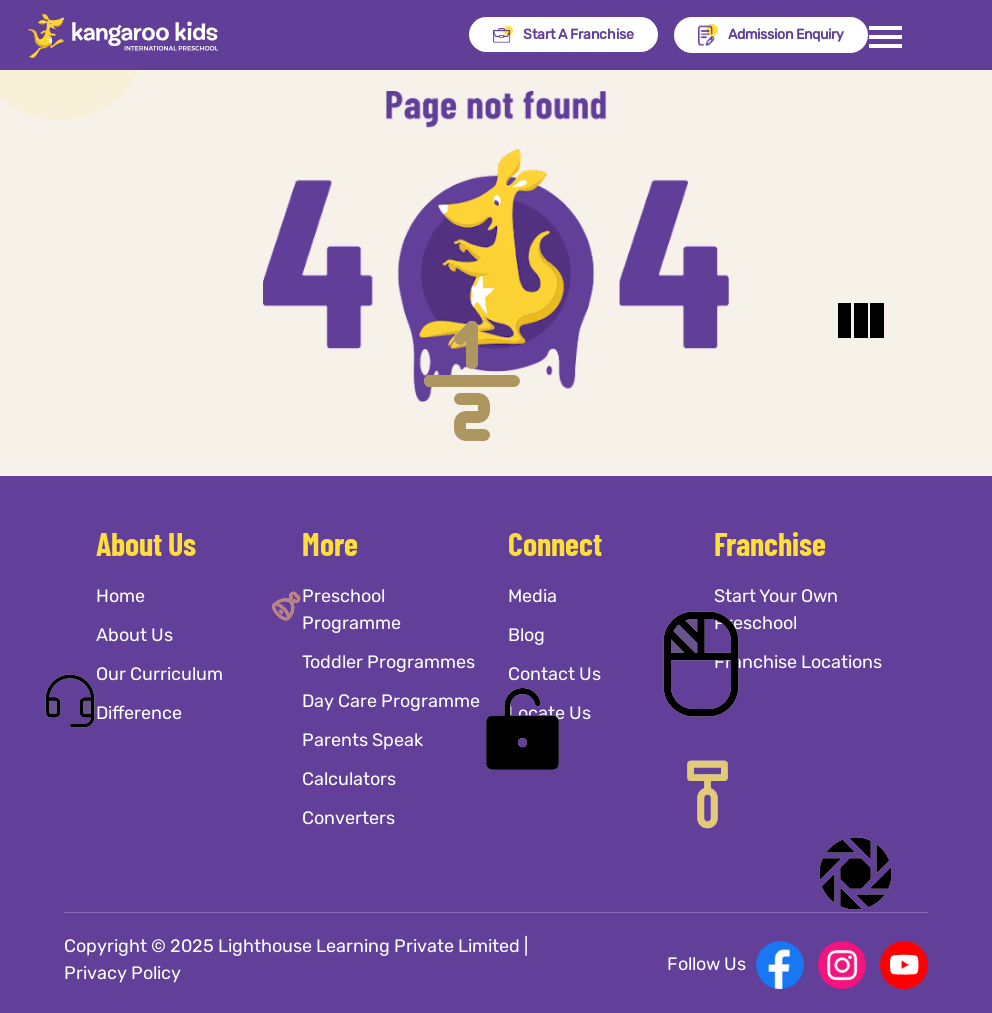 Image resolution: width=992 pixels, height=1013 pixels. What do you see at coordinates (286, 605) in the screenshot?
I see `filter recipes by meat dishes` at bounding box center [286, 605].